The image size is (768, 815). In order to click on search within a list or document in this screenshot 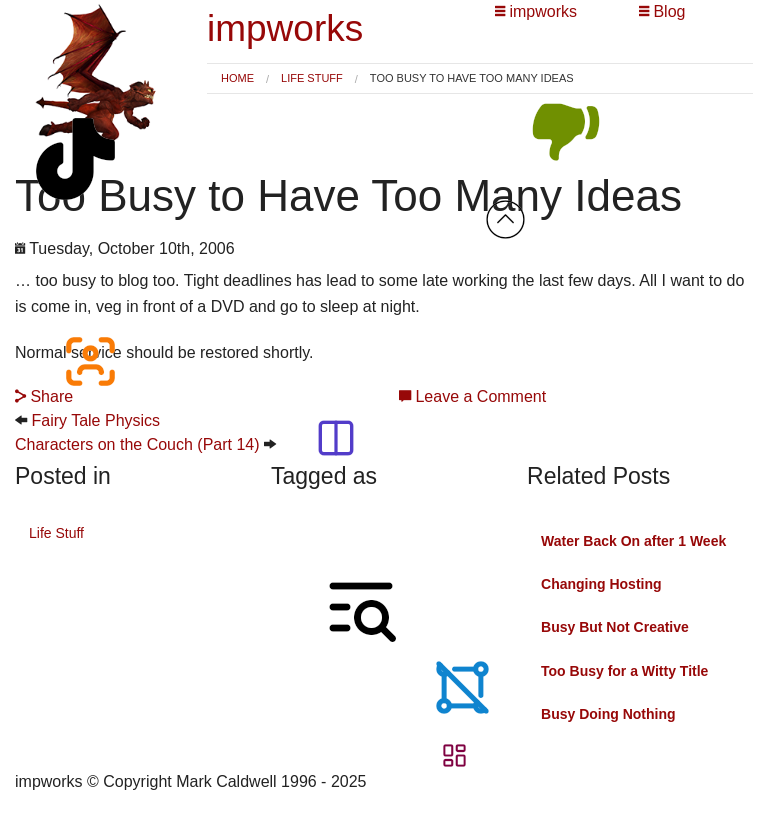, I will do `click(361, 607)`.